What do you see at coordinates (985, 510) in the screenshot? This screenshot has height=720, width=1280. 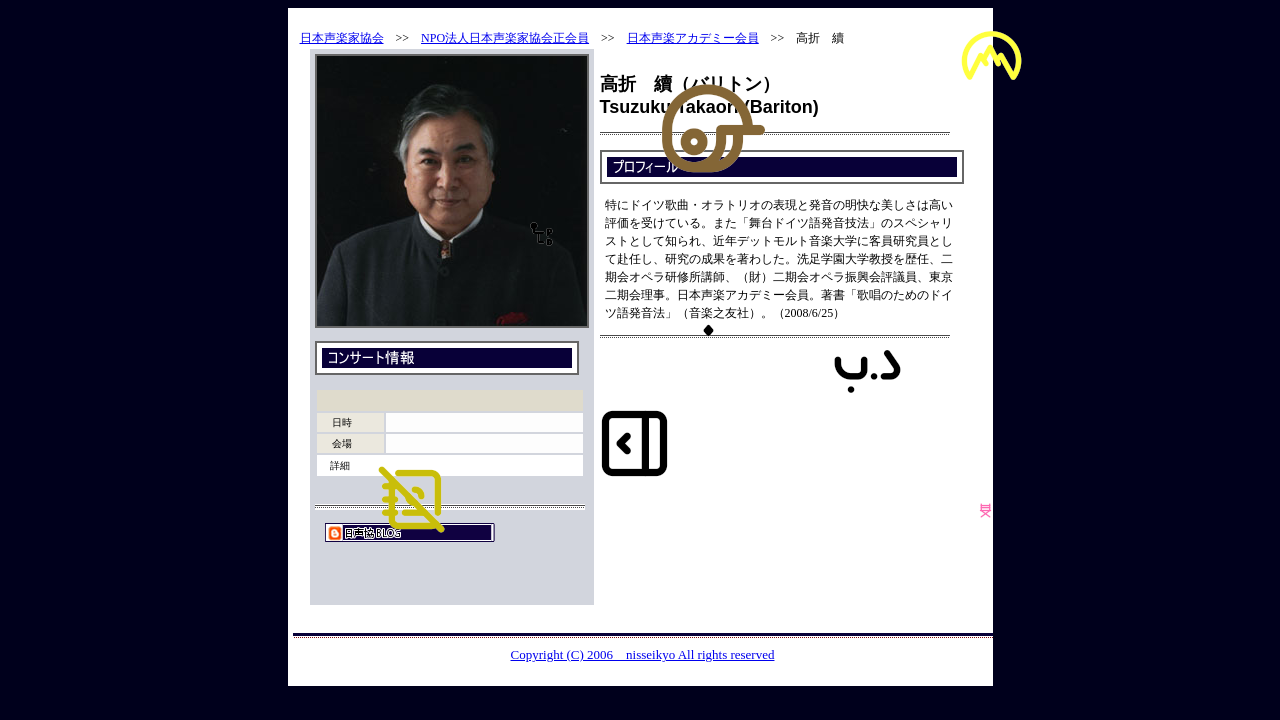 I see `access director or filmmaker tools` at bounding box center [985, 510].